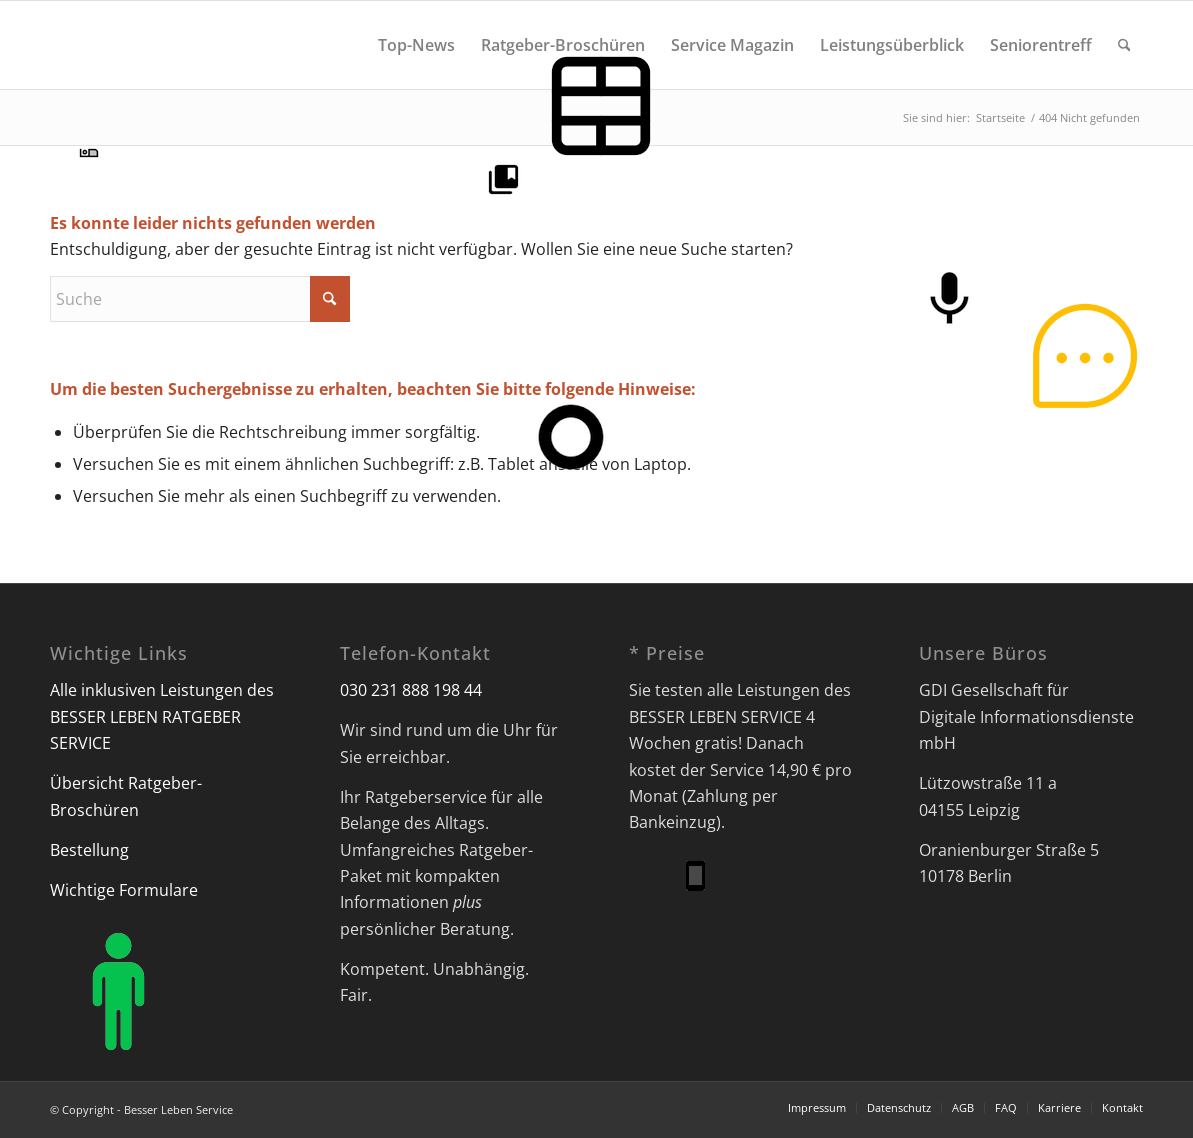 Image resolution: width=1193 pixels, height=1138 pixels. Describe the element at coordinates (949, 296) in the screenshot. I see `tap to use voice input` at that location.